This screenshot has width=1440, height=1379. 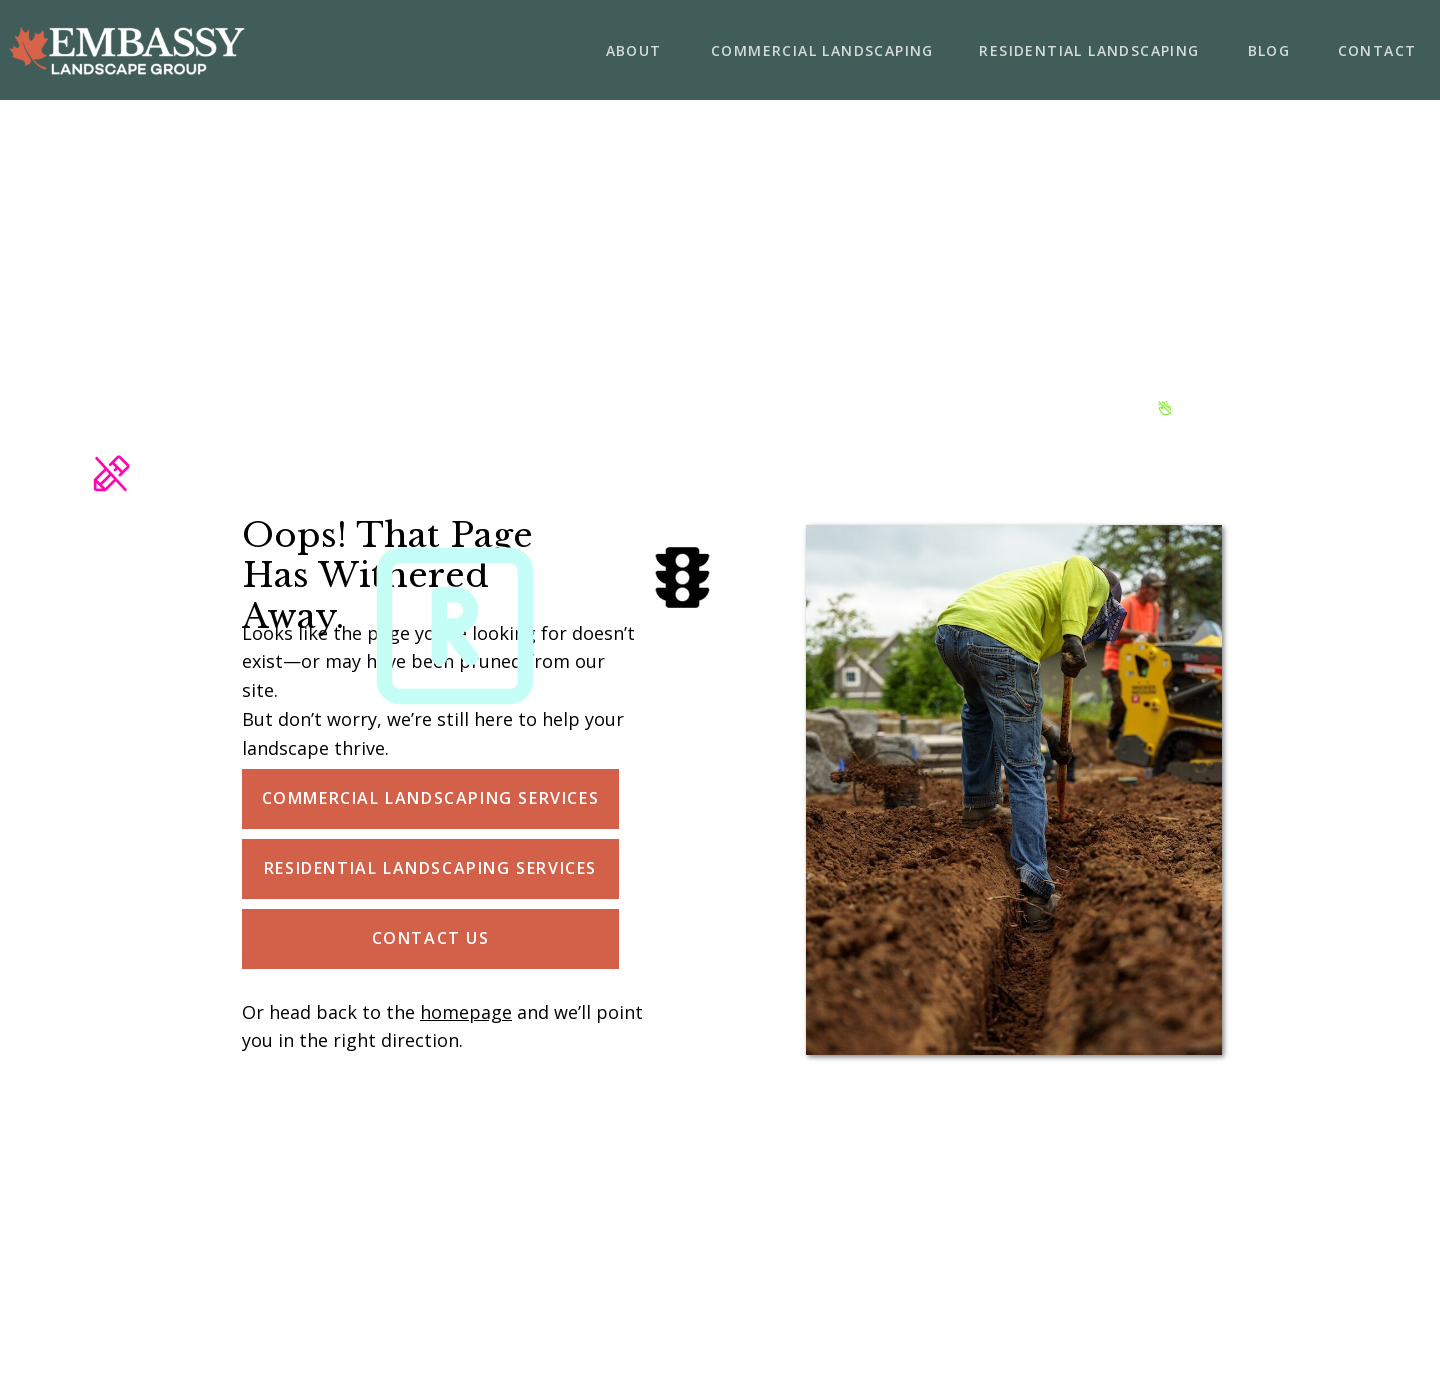 I want to click on view traffic conditions on map, so click(x=682, y=577).